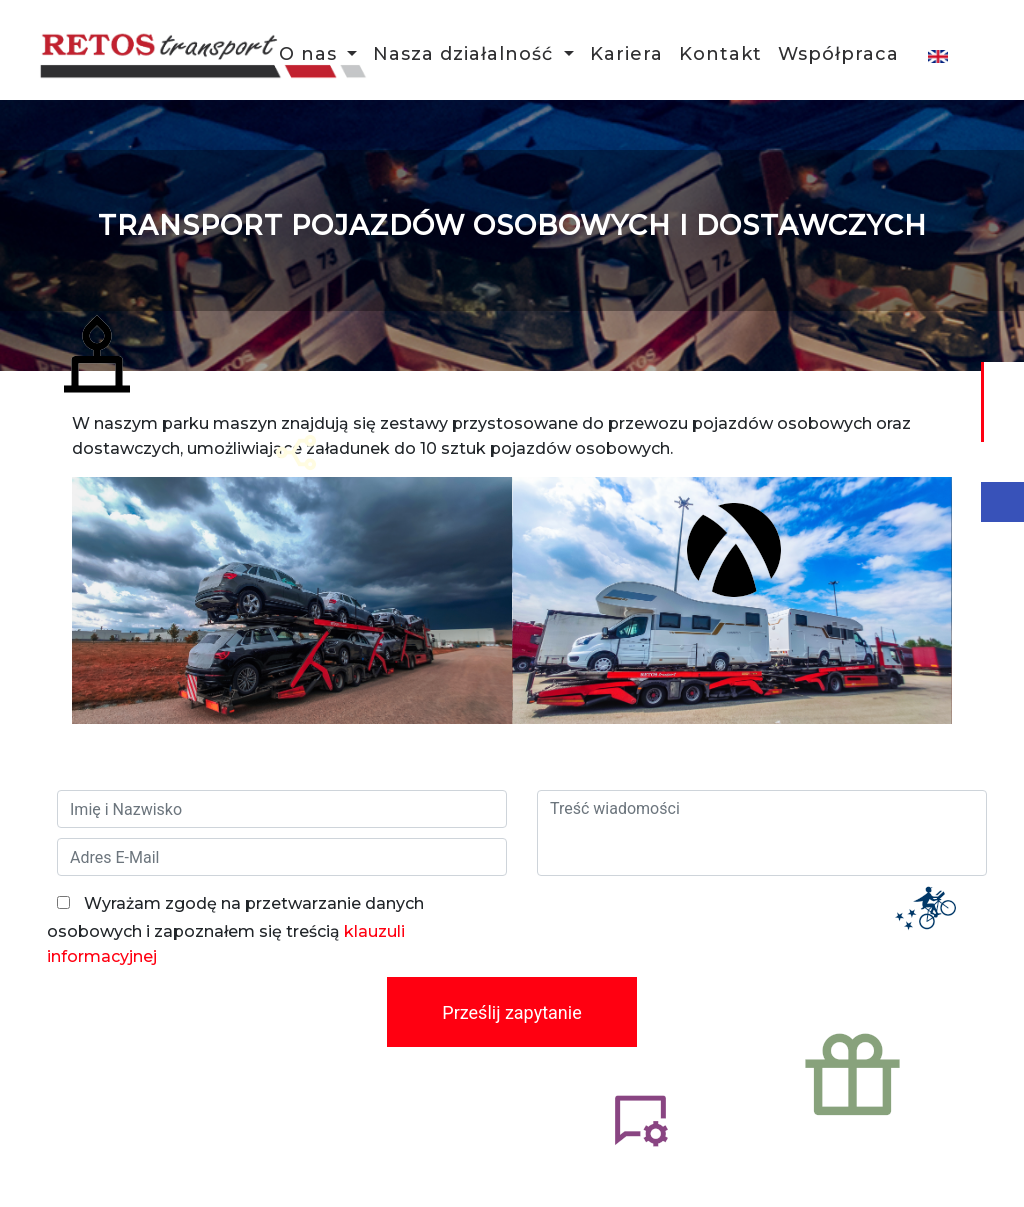  What do you see at coordinates (296, 452) in the screenshot?
I see `view your StackShare profile` at bounding box center [296, 452].